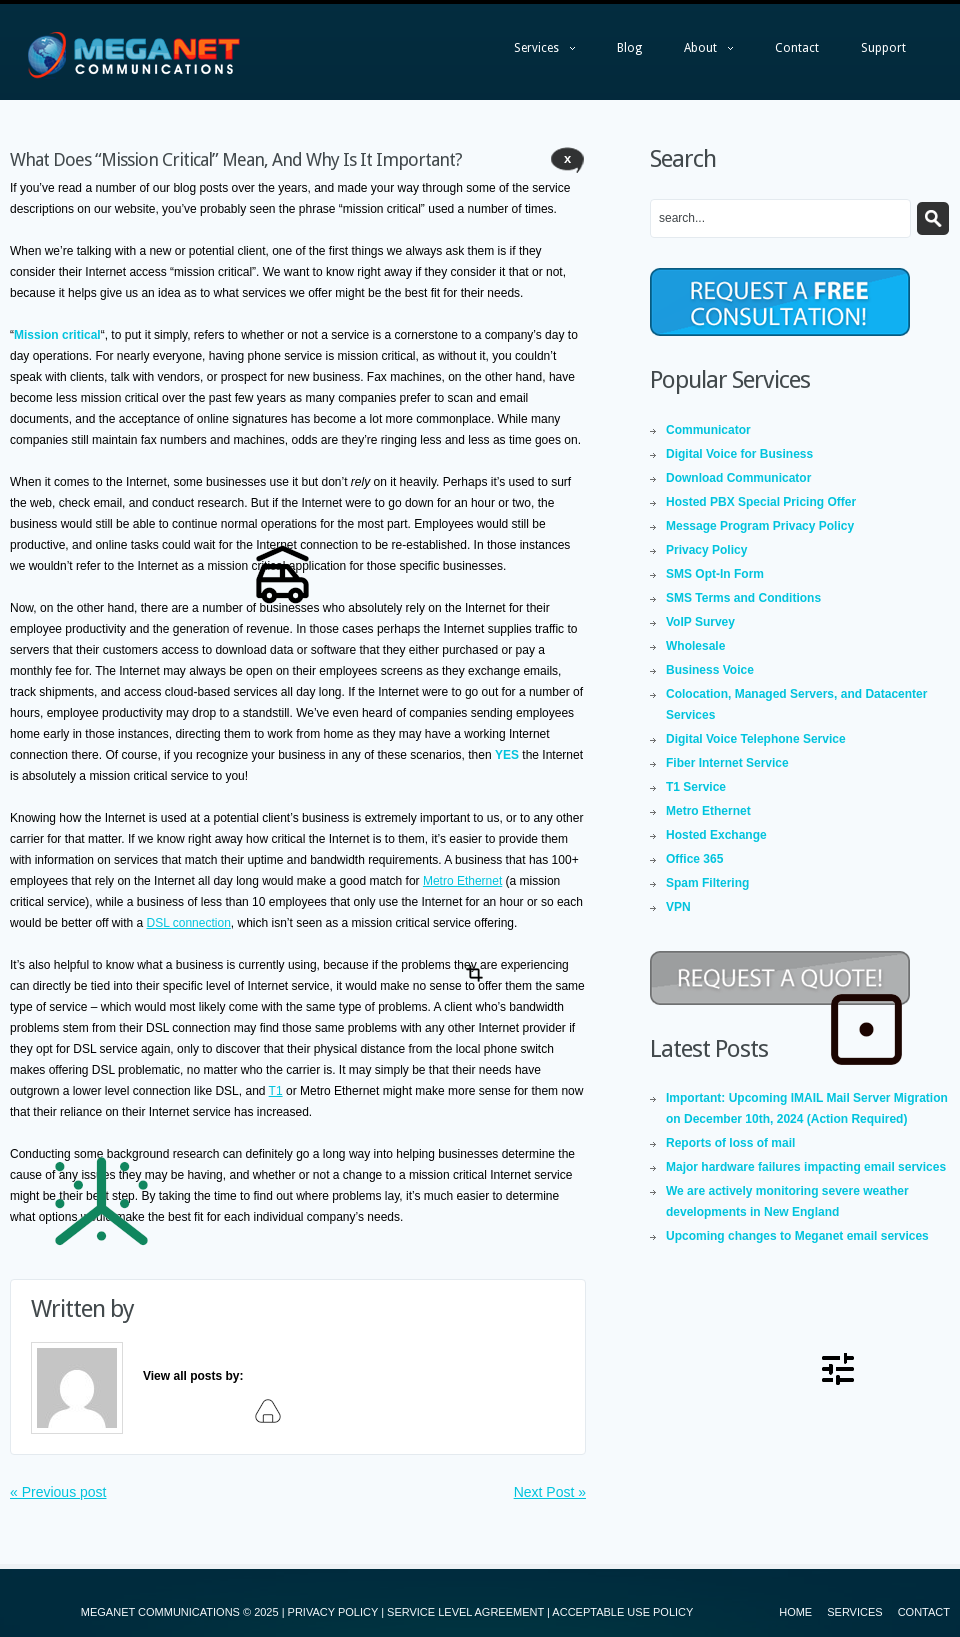 The height and width of the screenshot is (1637, 960). Describe the element at coordinates (866, 1029) in the screenshot. I see `indicates a selected or active item` at that location.